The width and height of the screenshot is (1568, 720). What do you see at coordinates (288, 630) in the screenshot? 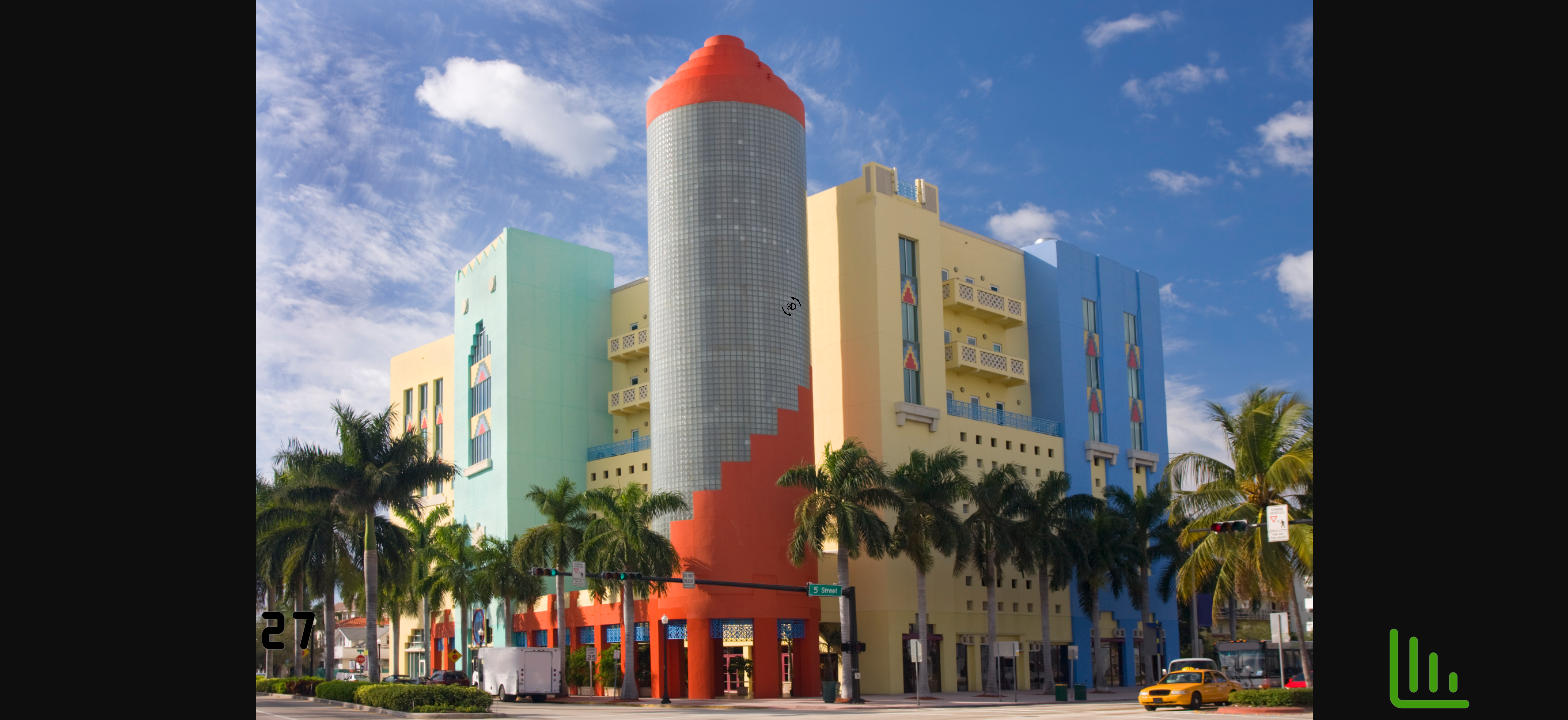
I see `indicates item number 27 in a list or sequence` at bounding box center [288, 630].